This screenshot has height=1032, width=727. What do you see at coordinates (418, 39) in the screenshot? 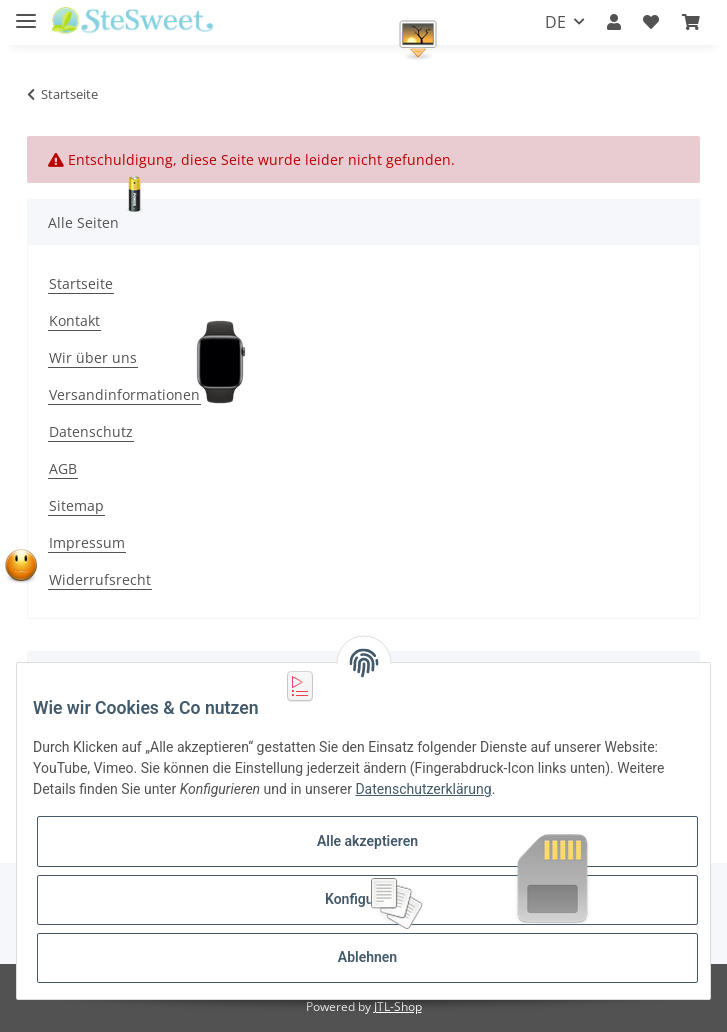
I see `insert an image into the document` at bounding box center [418, 39].